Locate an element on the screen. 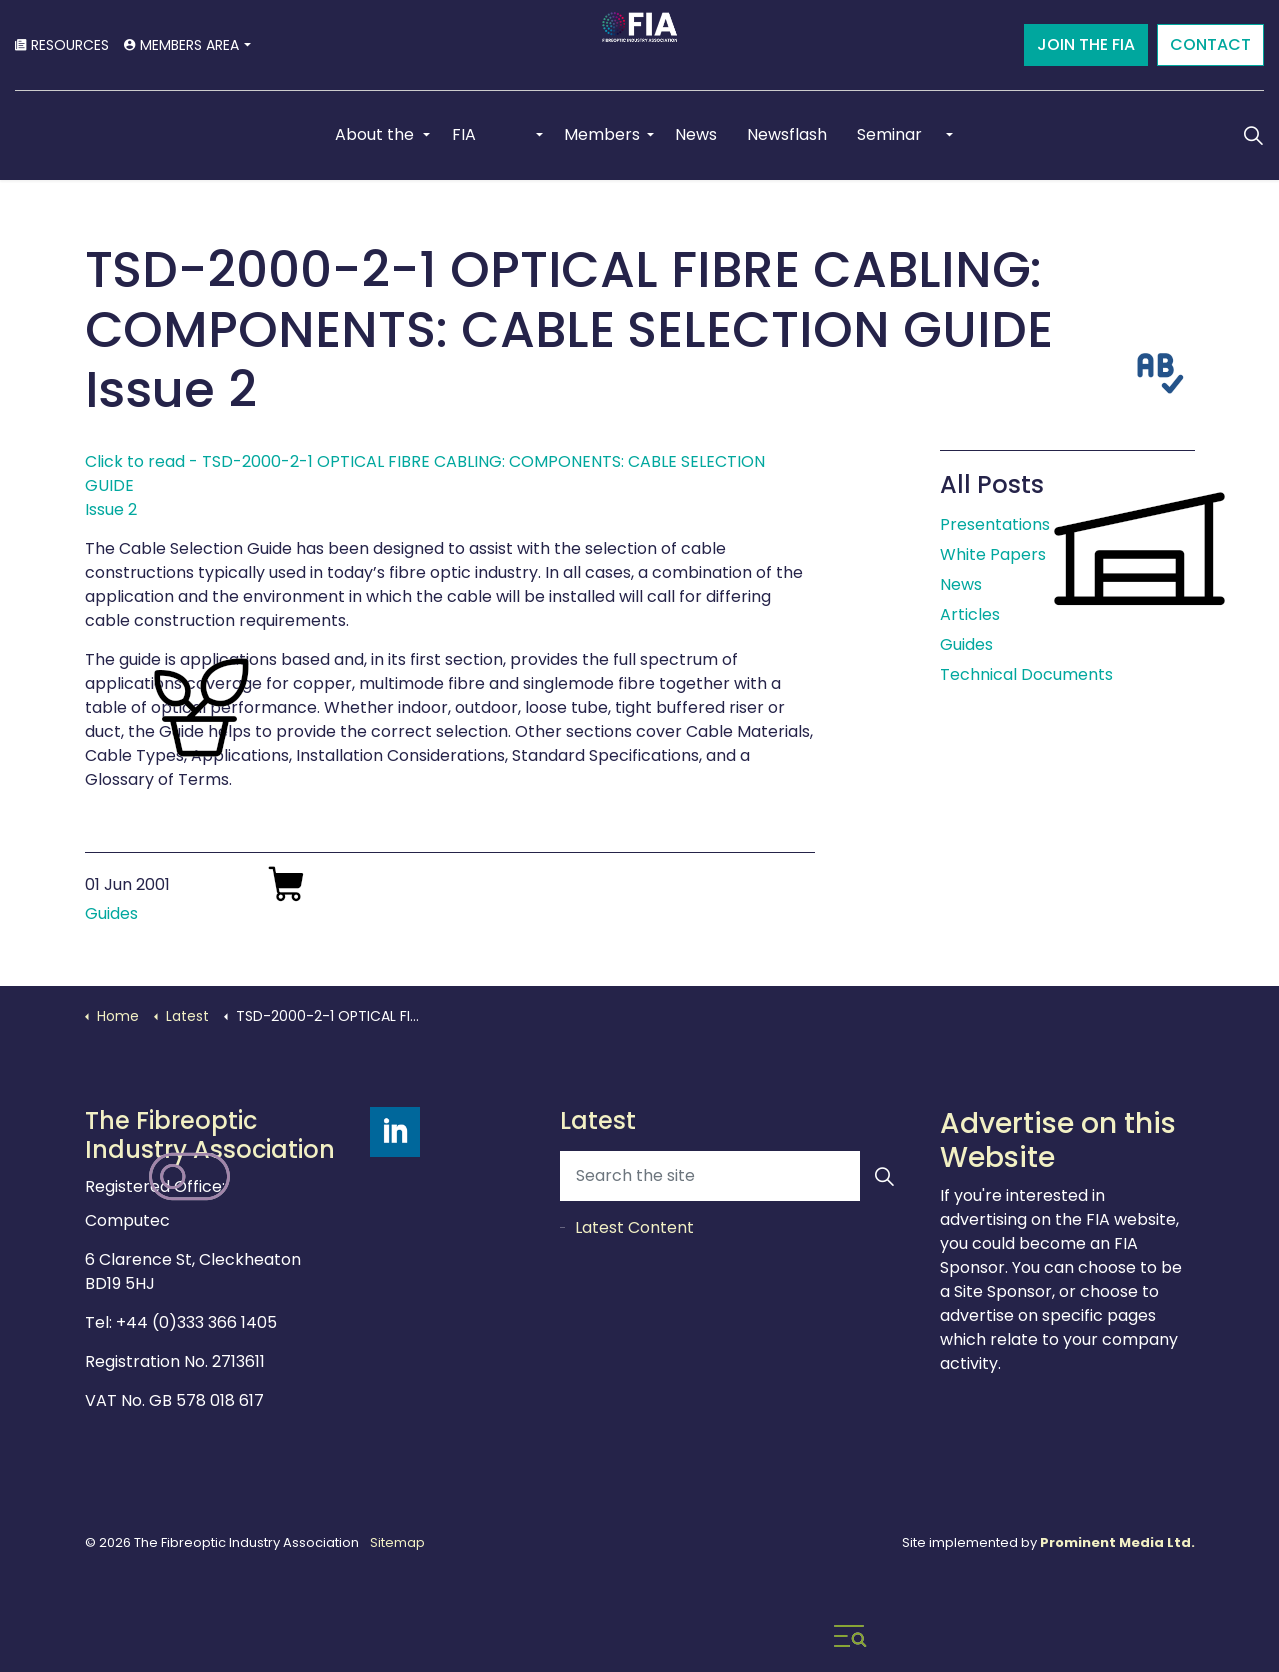 The height and width of the screenshot is (1672, 1279). access warehouse or storage inventory is located at coordinates (1139, 554).